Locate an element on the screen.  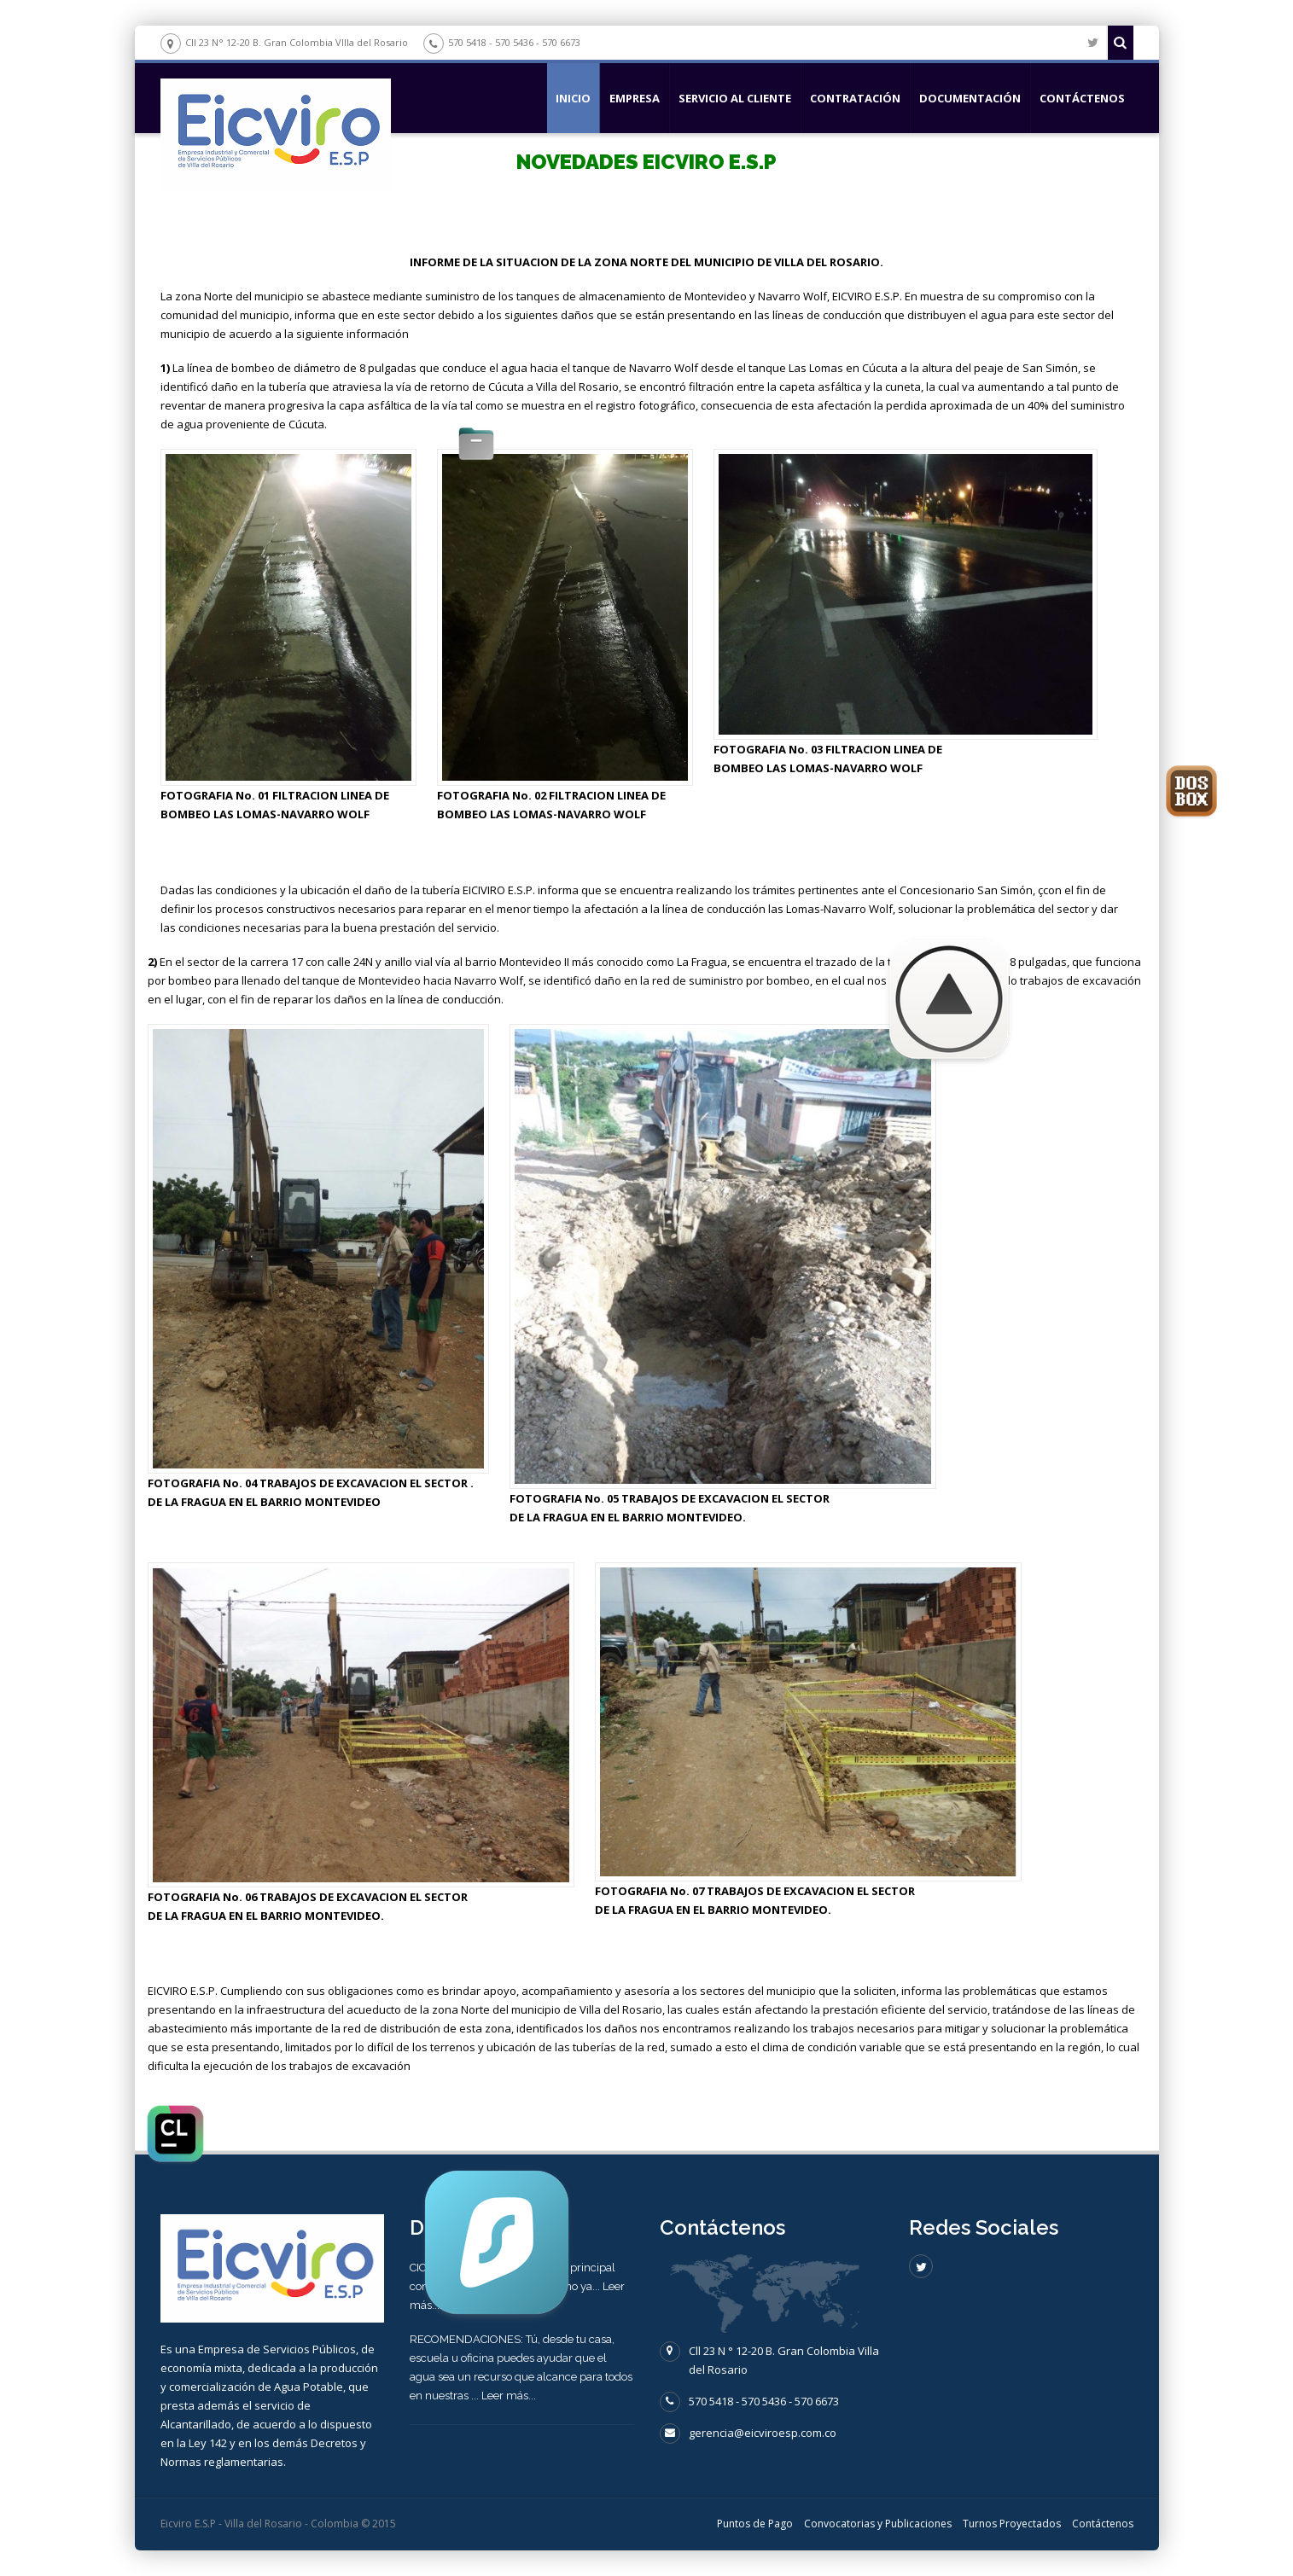
open CLion IDE application is located at coordinates (175, 2133).